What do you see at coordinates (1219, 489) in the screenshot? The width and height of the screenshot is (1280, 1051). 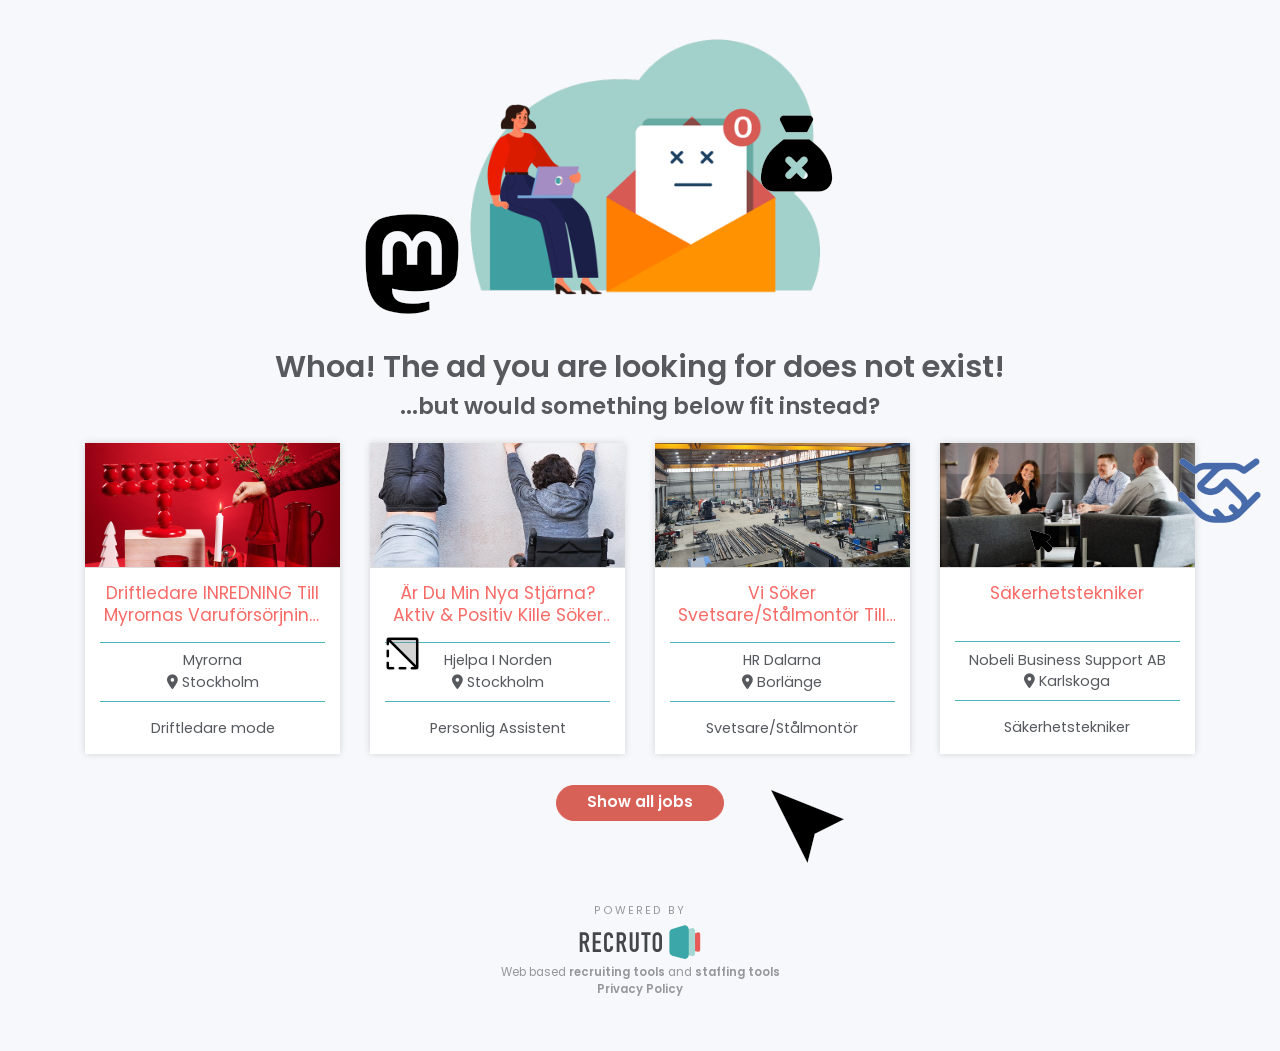 I see `indicates a partnership or collaboration` at bounding box center [1219, 489].